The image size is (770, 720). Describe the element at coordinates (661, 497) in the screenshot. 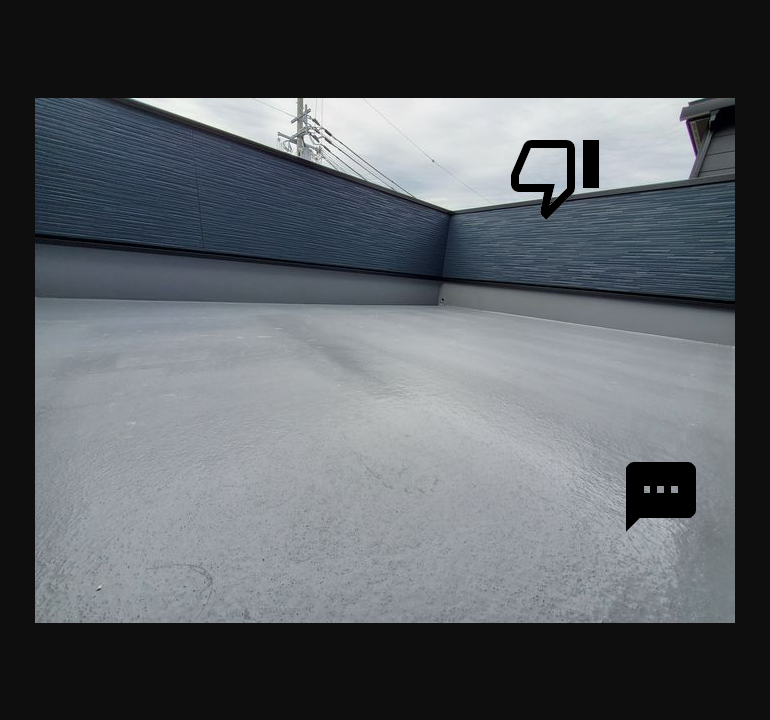

I see `open text messages` at that location.